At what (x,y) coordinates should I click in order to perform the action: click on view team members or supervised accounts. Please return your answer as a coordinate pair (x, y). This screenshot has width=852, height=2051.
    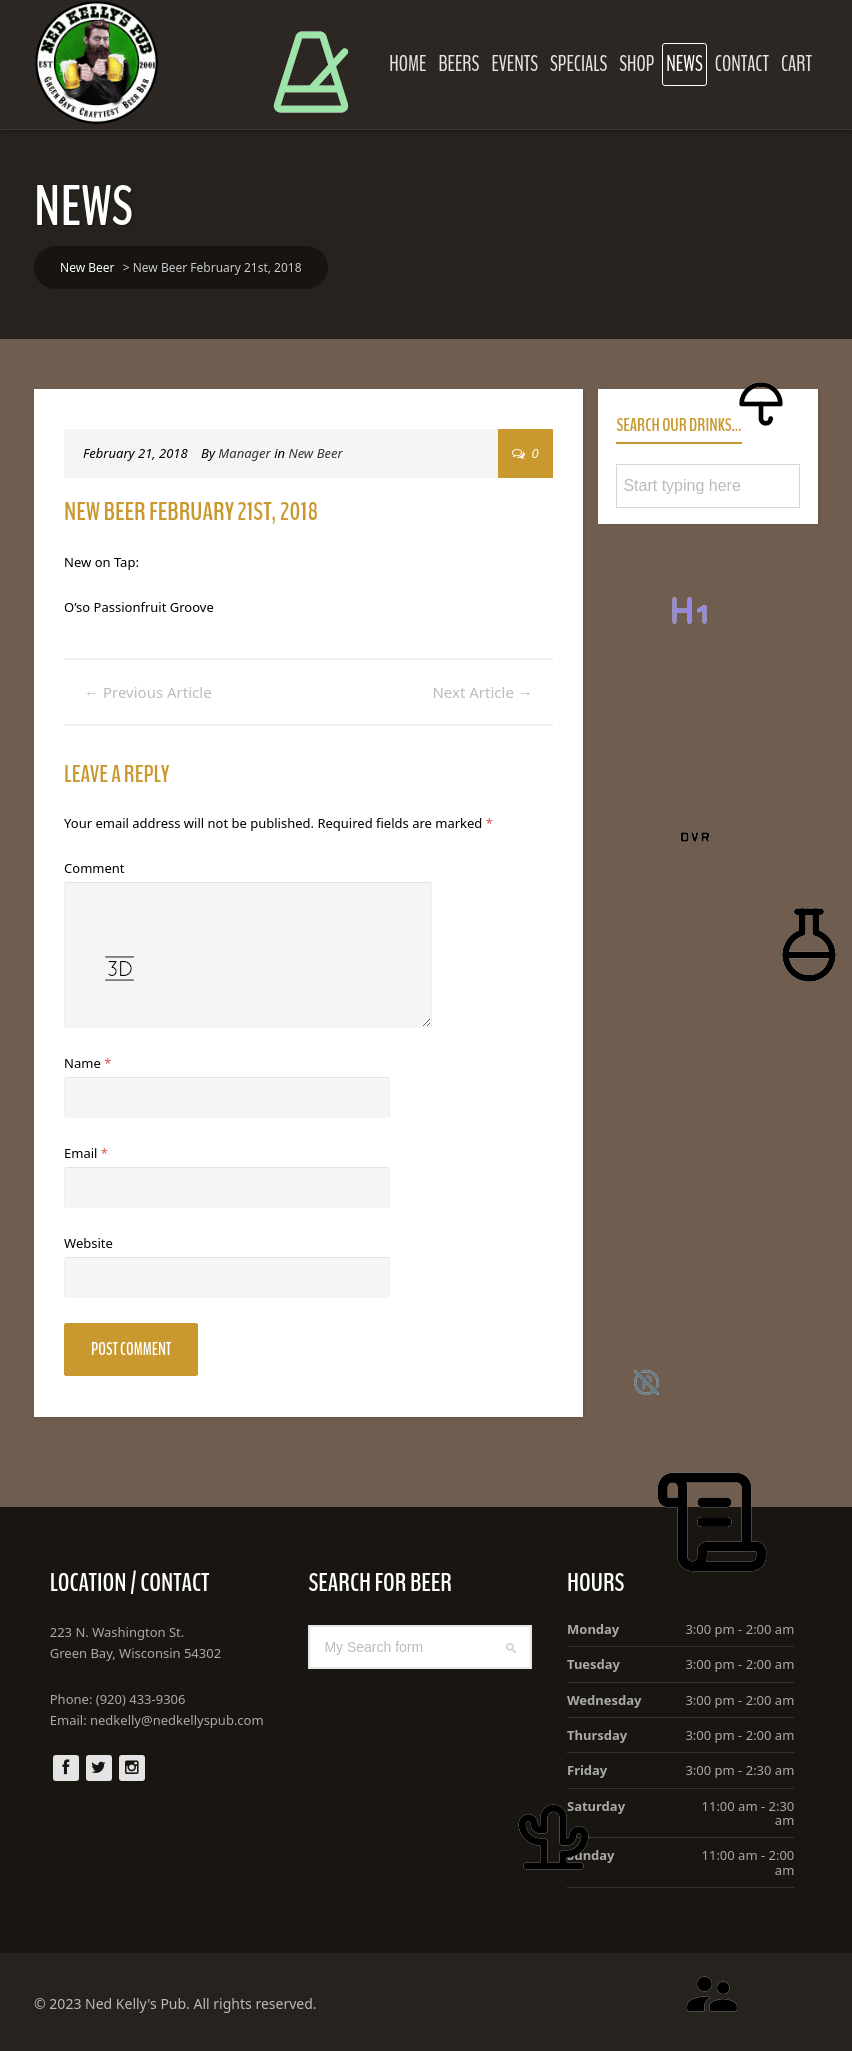
    Looking at the image, I should click on (712, 1994).